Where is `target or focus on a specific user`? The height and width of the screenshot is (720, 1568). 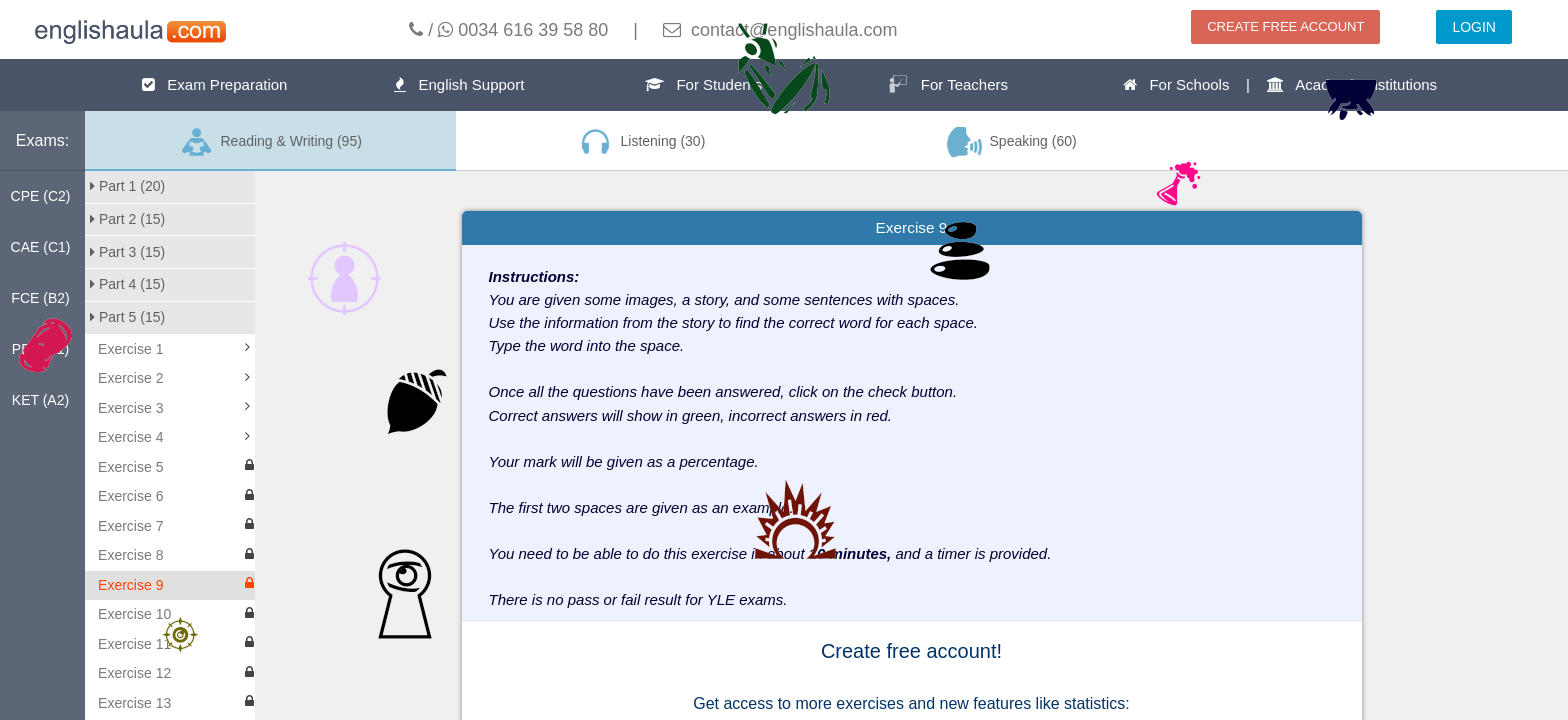
target or focus on a specific user is located at coordinates (344, 278).